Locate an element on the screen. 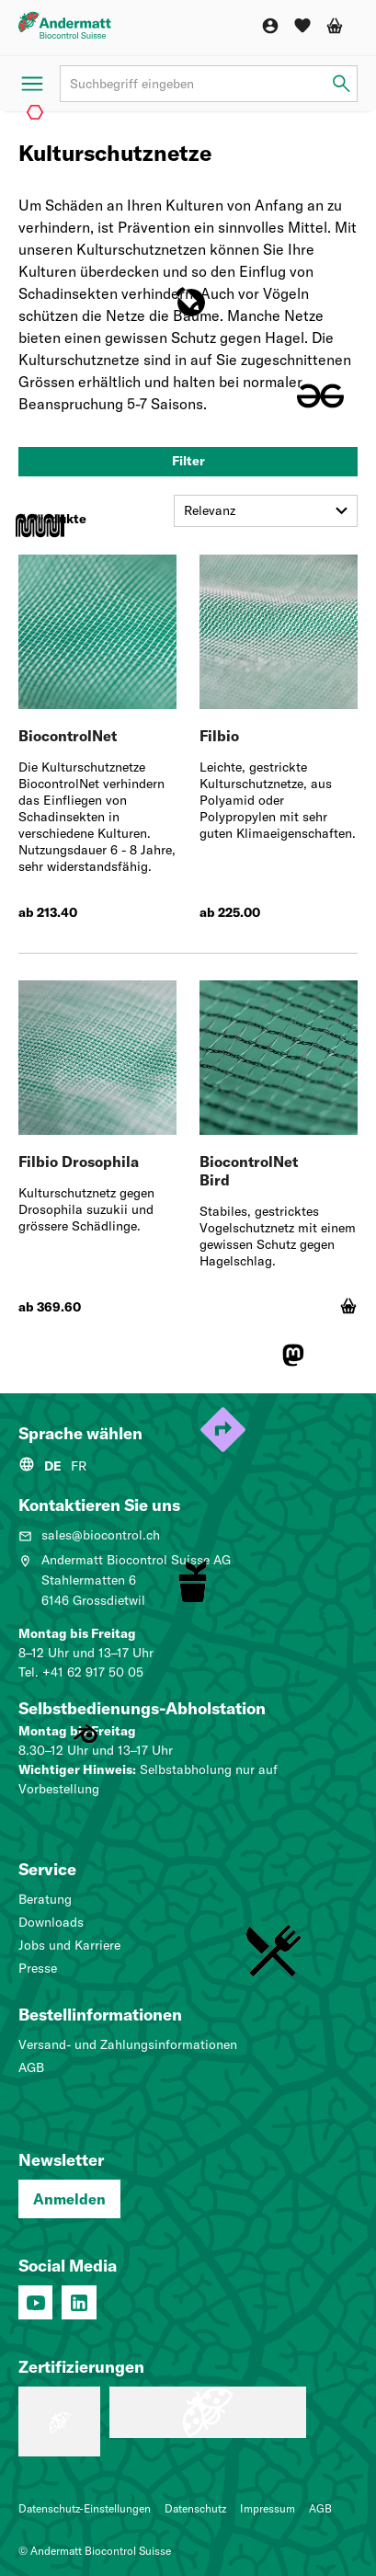 The image size is (376, 2576). get directions to this location is located at coordinates (222, 1429).